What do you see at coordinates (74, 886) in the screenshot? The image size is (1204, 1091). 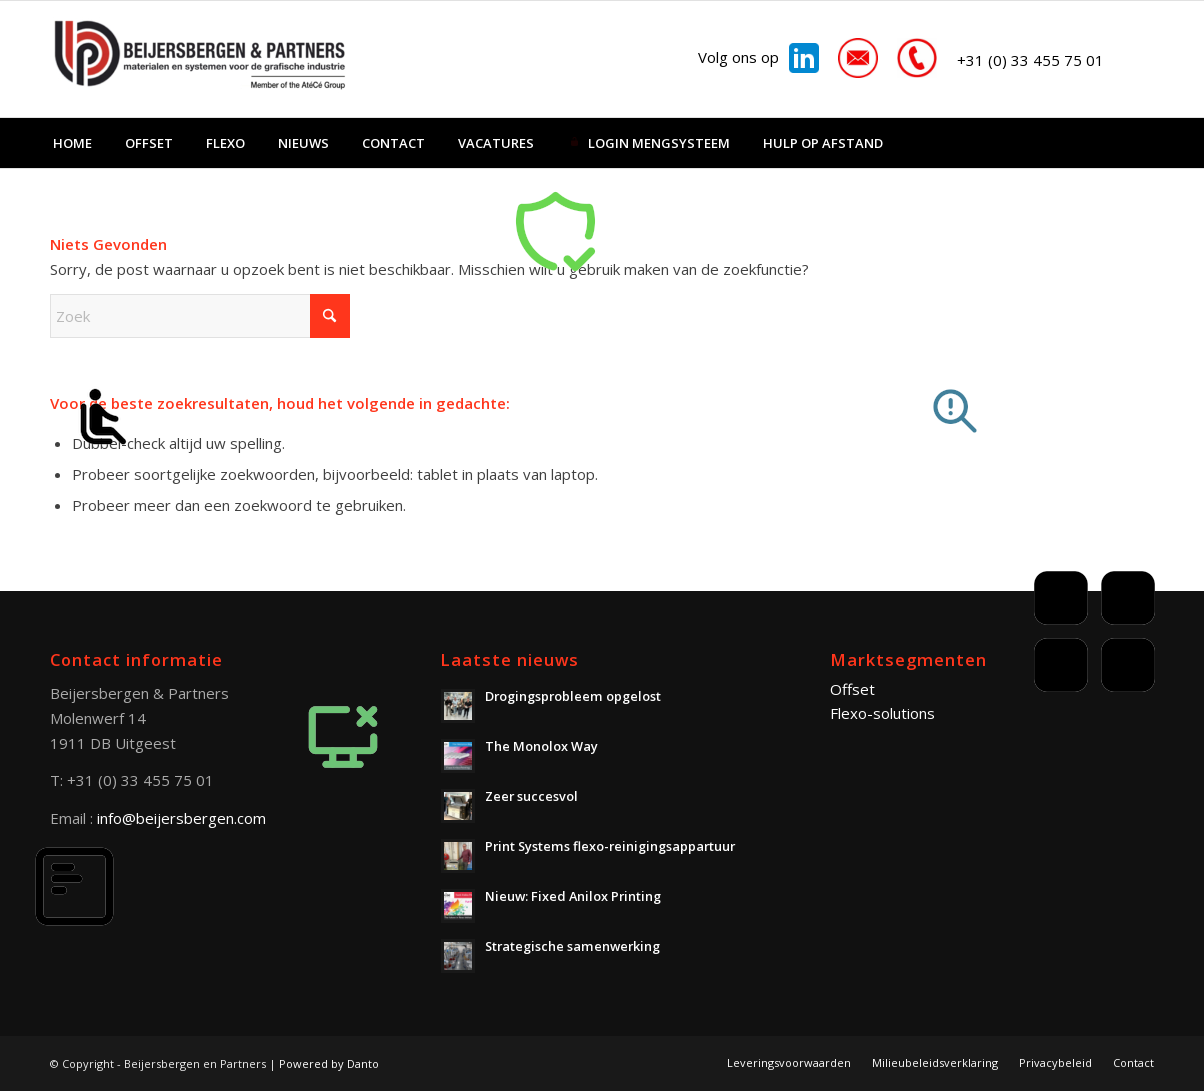 I see `align content to top-left of container` at bounding box center [74, 886].